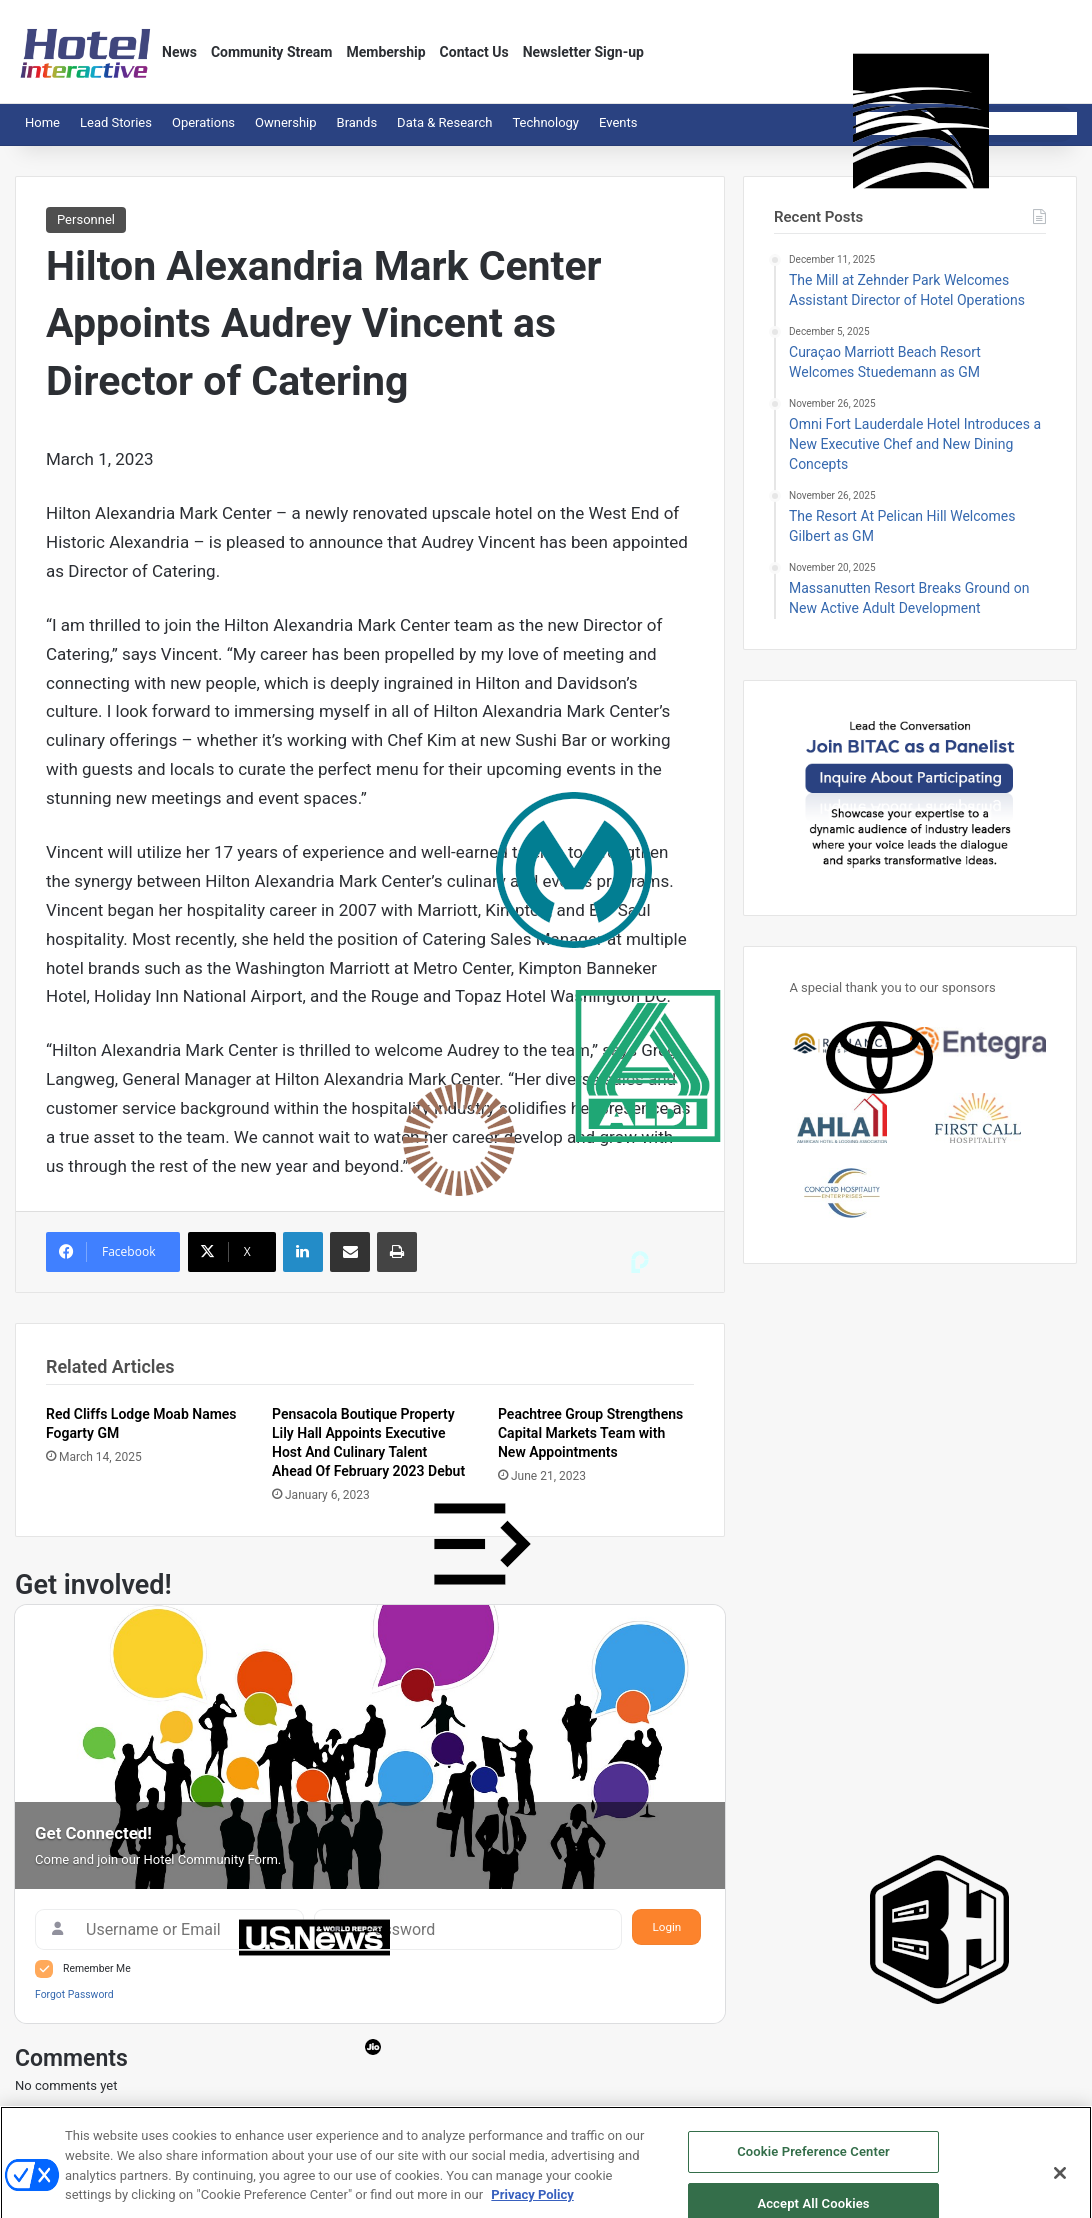 The width and height of the screenshot is (1092, 2218). Describe the element at coordinates (879, 1057) in the screenshot. I see `Toyota brand logo` at that location.